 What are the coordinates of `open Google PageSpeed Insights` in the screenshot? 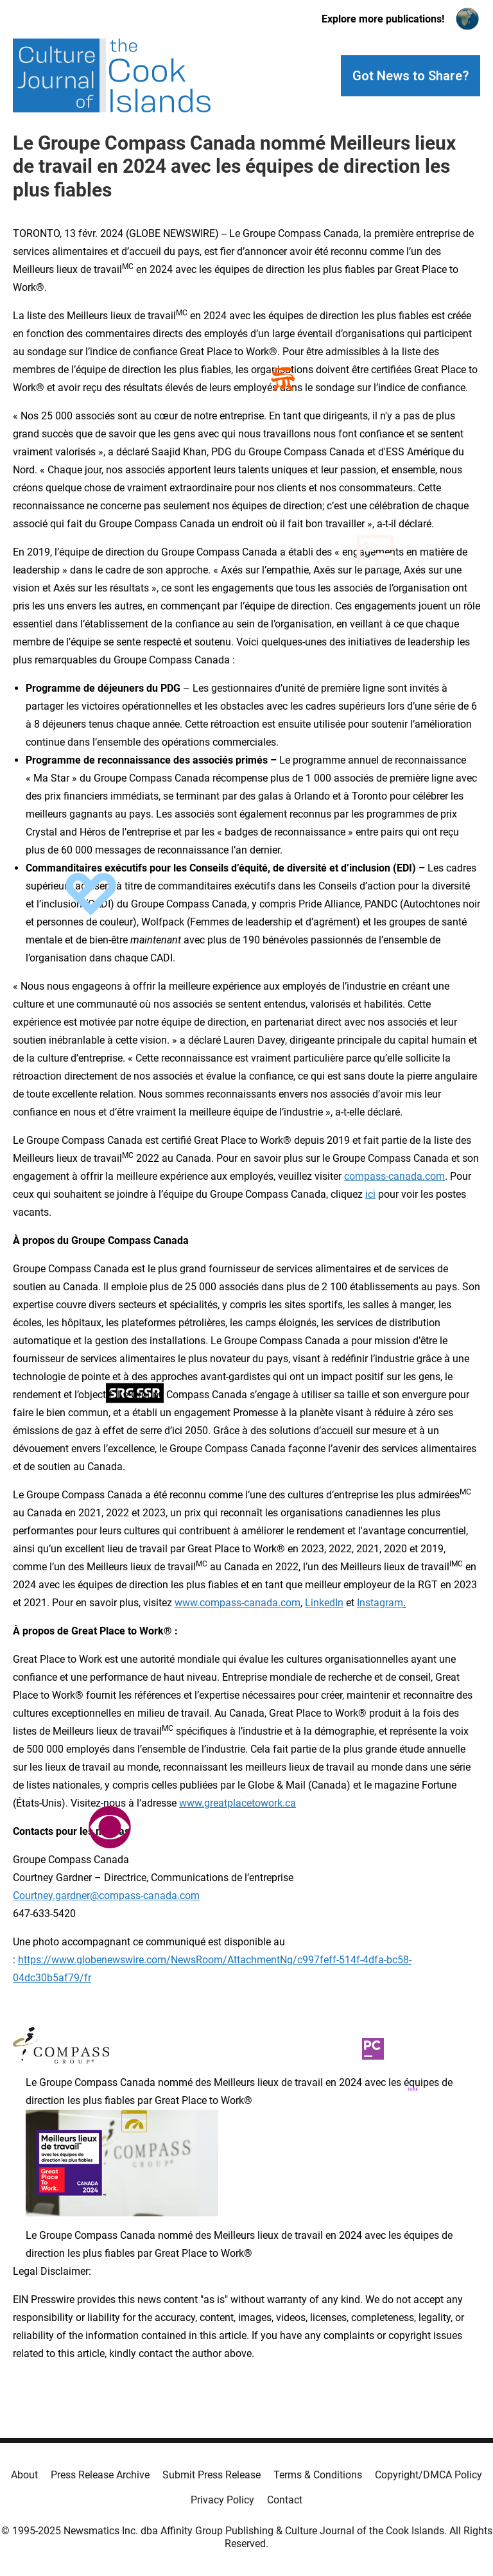 It's located at (134, 2121).